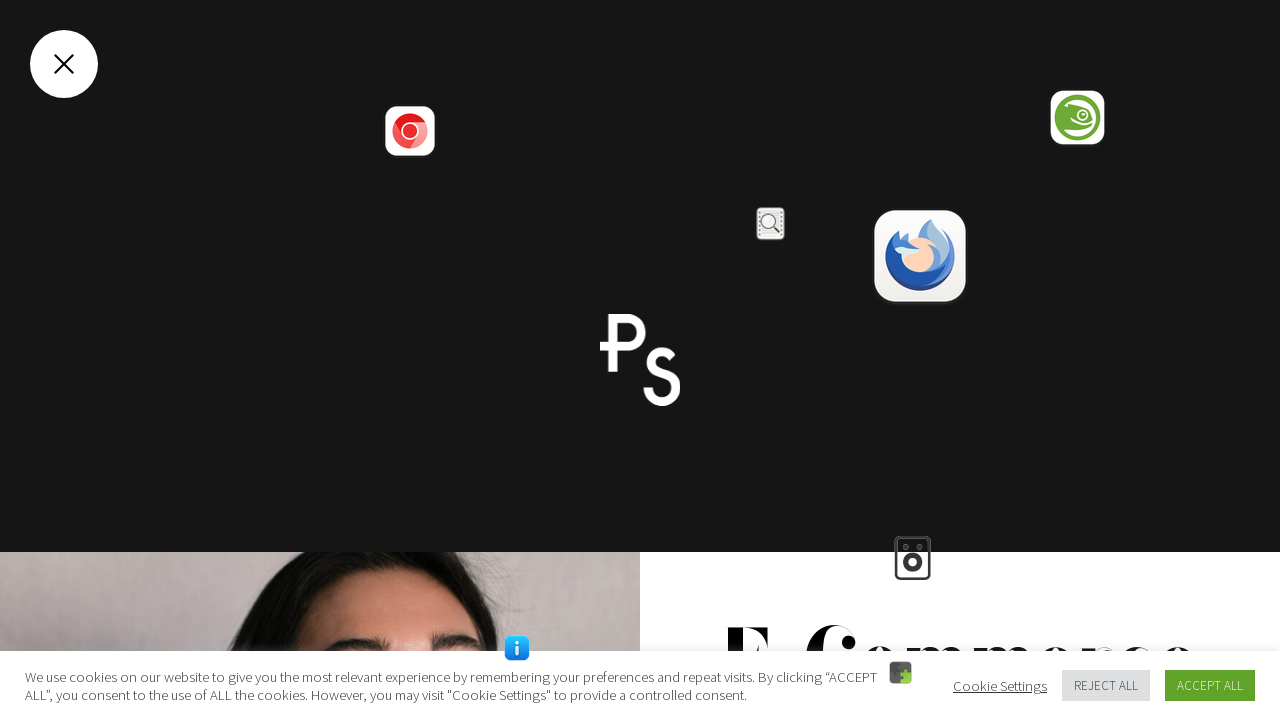  What do you see at coordinates (900, 672) in the screenshot?
I see `open extension manager app` at bounding box center [900, 672].